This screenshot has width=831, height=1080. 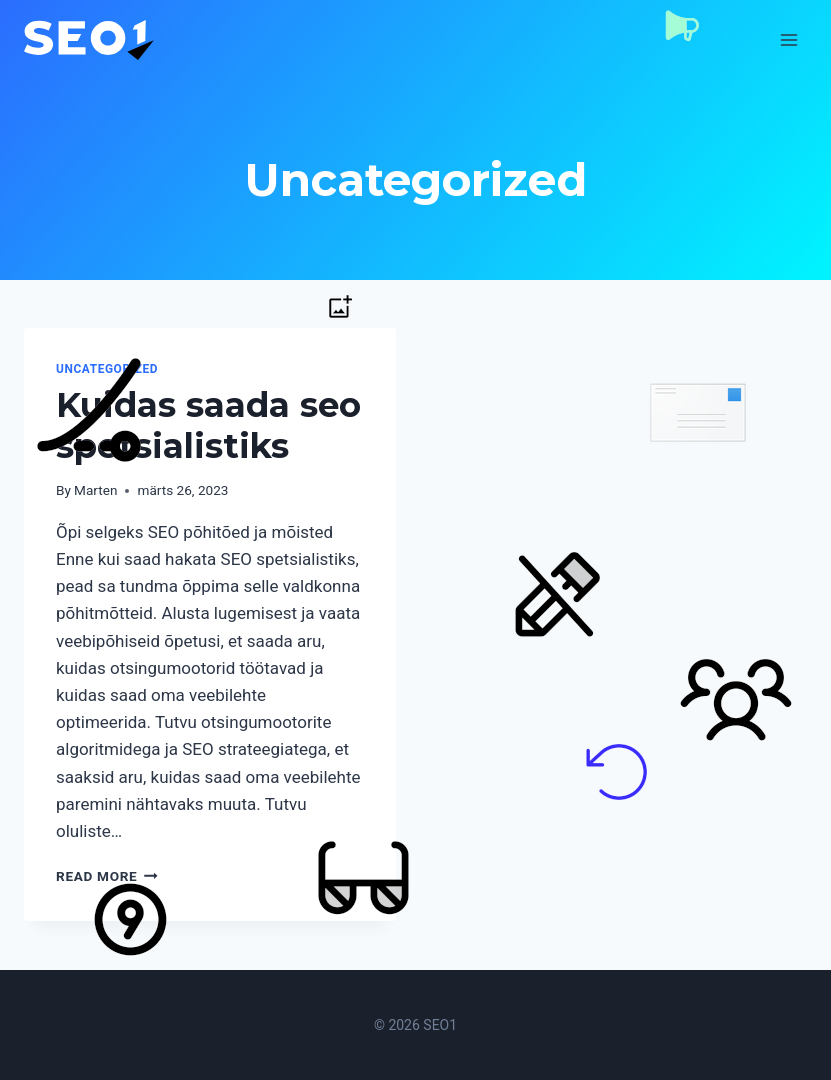 What do you see at coordinates (556, 596) in the screenshot?
I see `editing is disabled or unavailable` at bounding box center [556, 596].